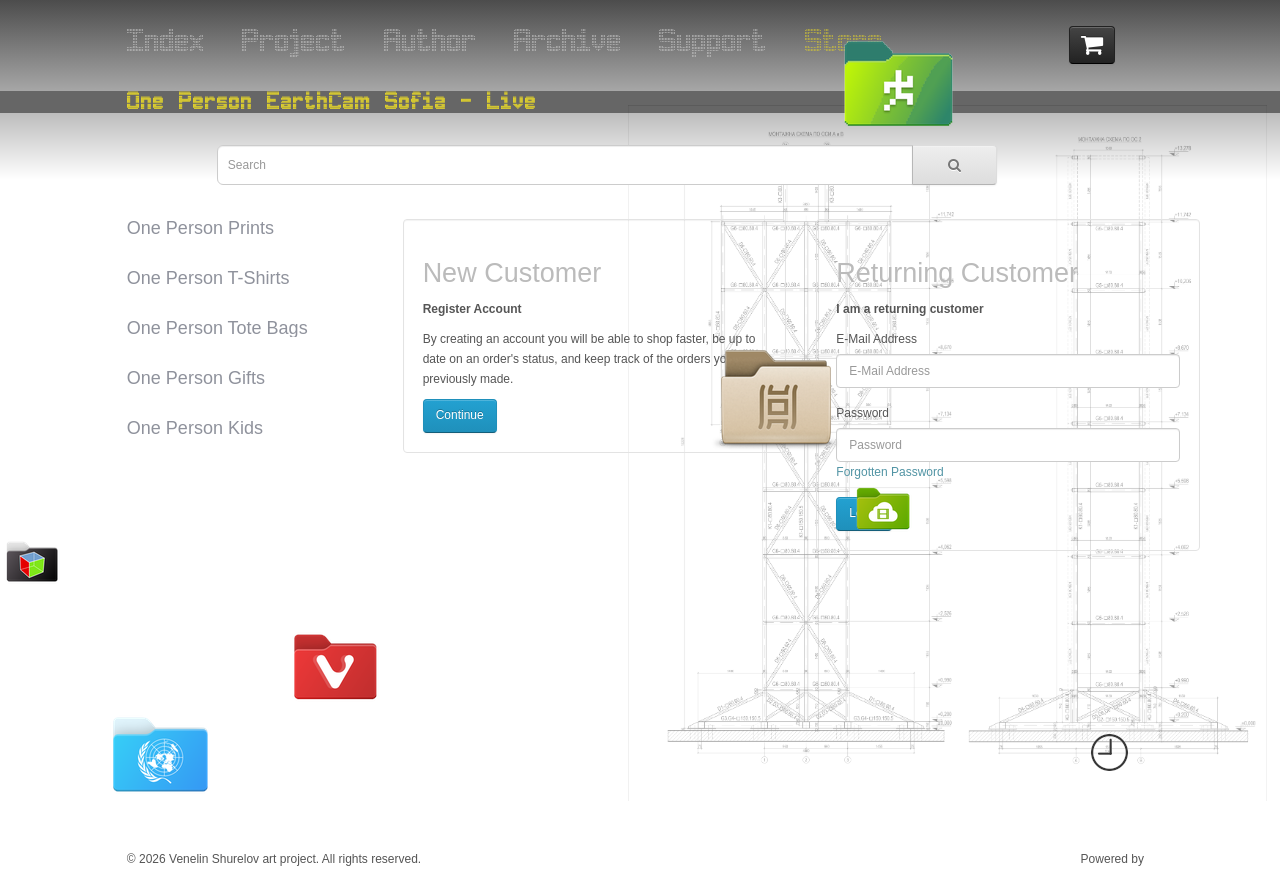 This screenshot has width=1280, height=869. Describe the element at coordinates (335, 669) in the screenshot. I see `open vivaldi browser downloads folder` at that location.